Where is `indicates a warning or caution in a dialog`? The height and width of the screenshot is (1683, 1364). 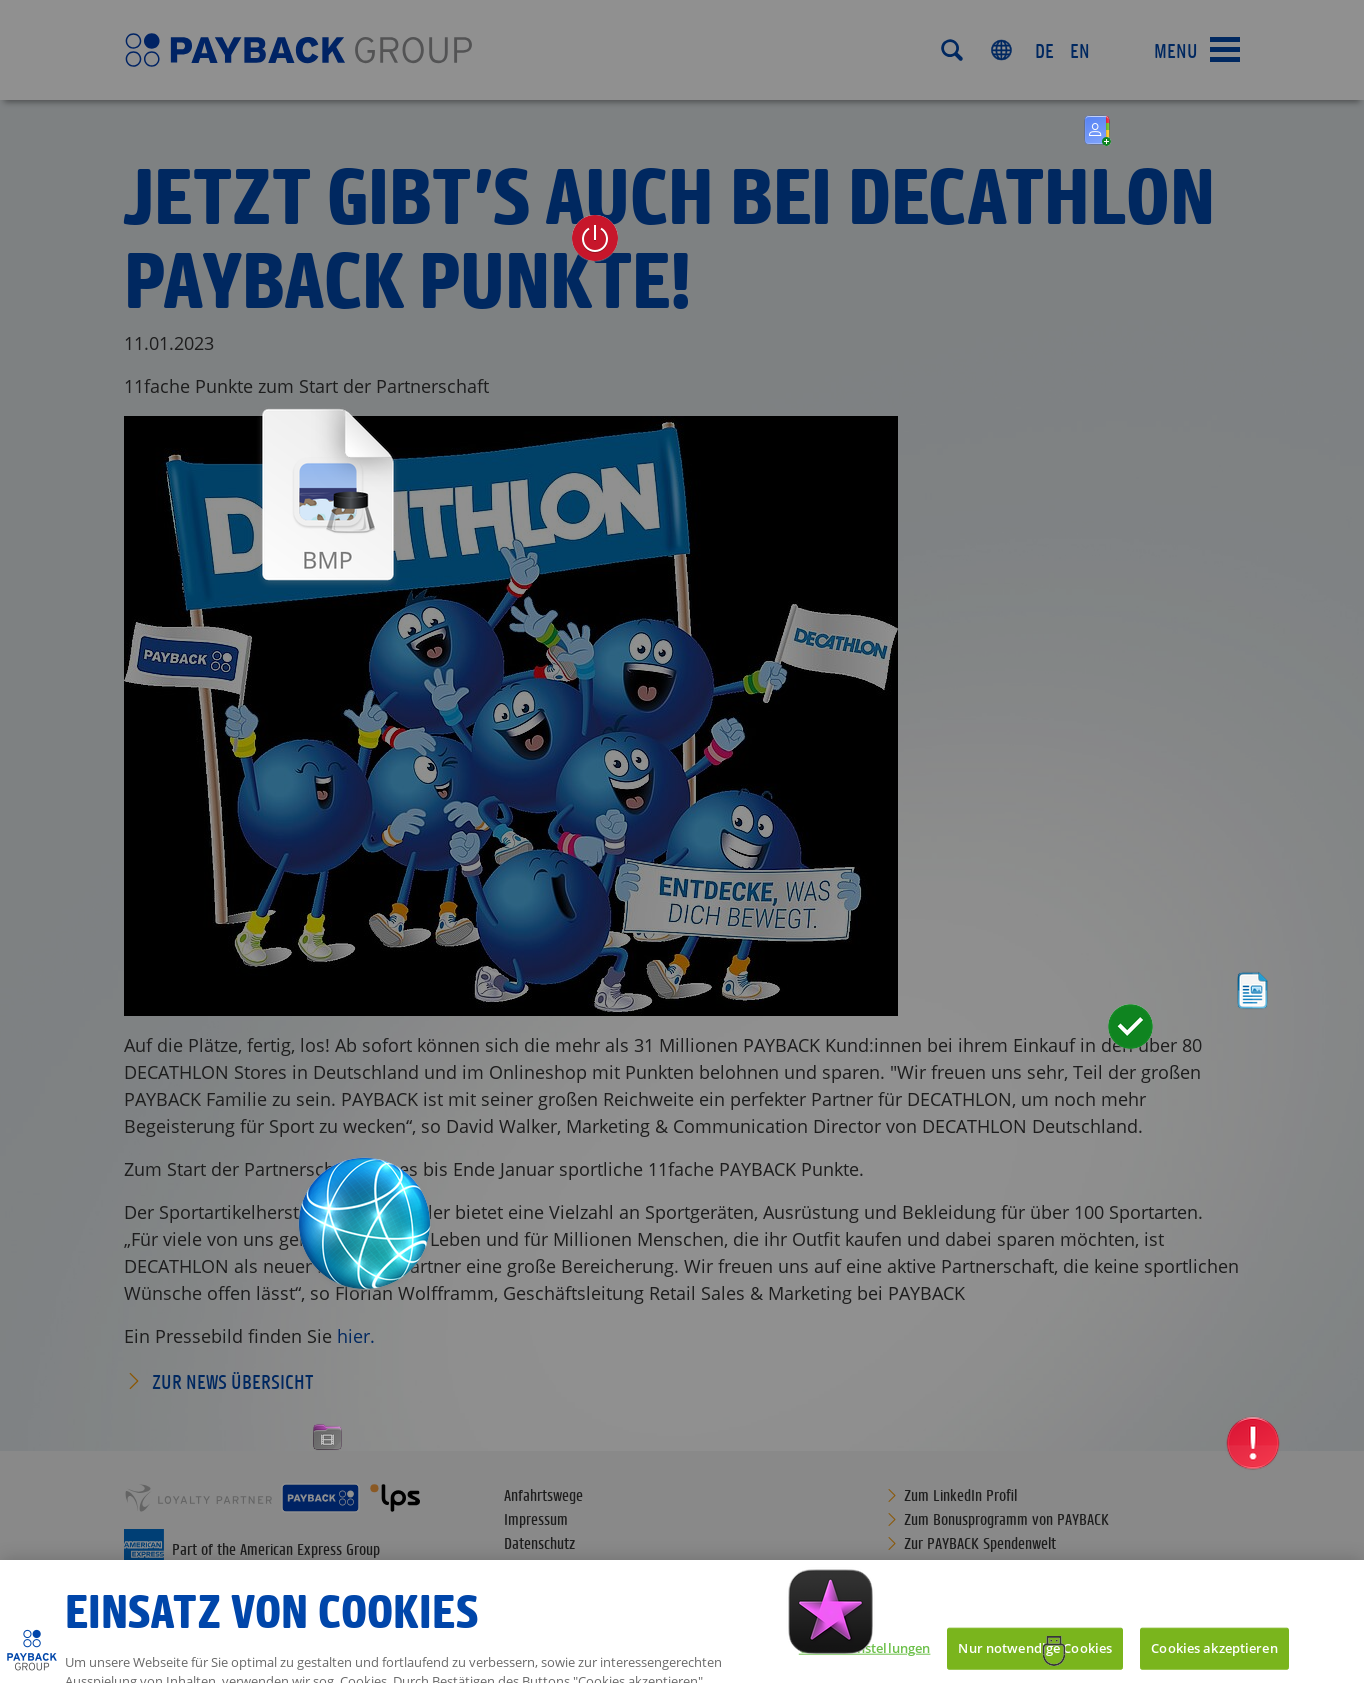
indicates a warning or caution in a dialog is located at coordinates (1253, 1443).